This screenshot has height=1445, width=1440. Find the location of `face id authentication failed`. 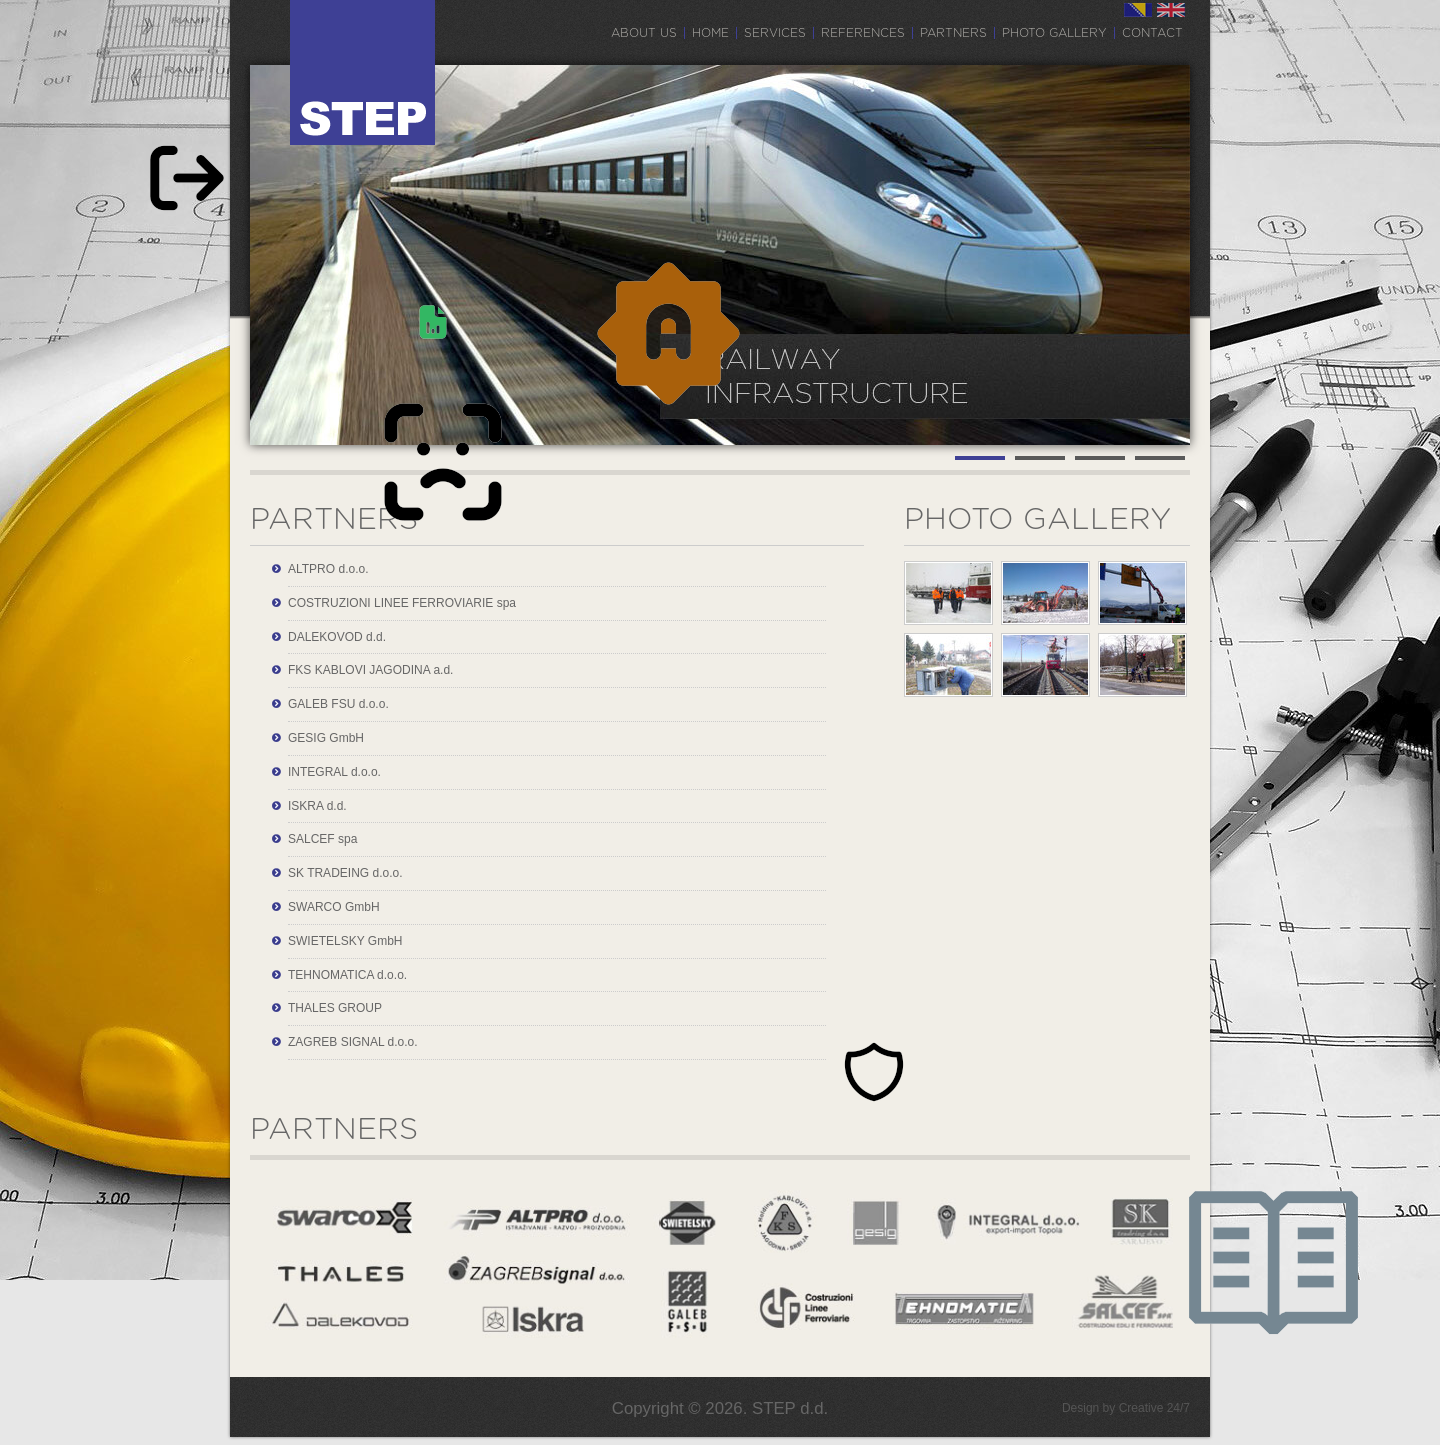

face id authentication failed is located at coordinates (443, 462).